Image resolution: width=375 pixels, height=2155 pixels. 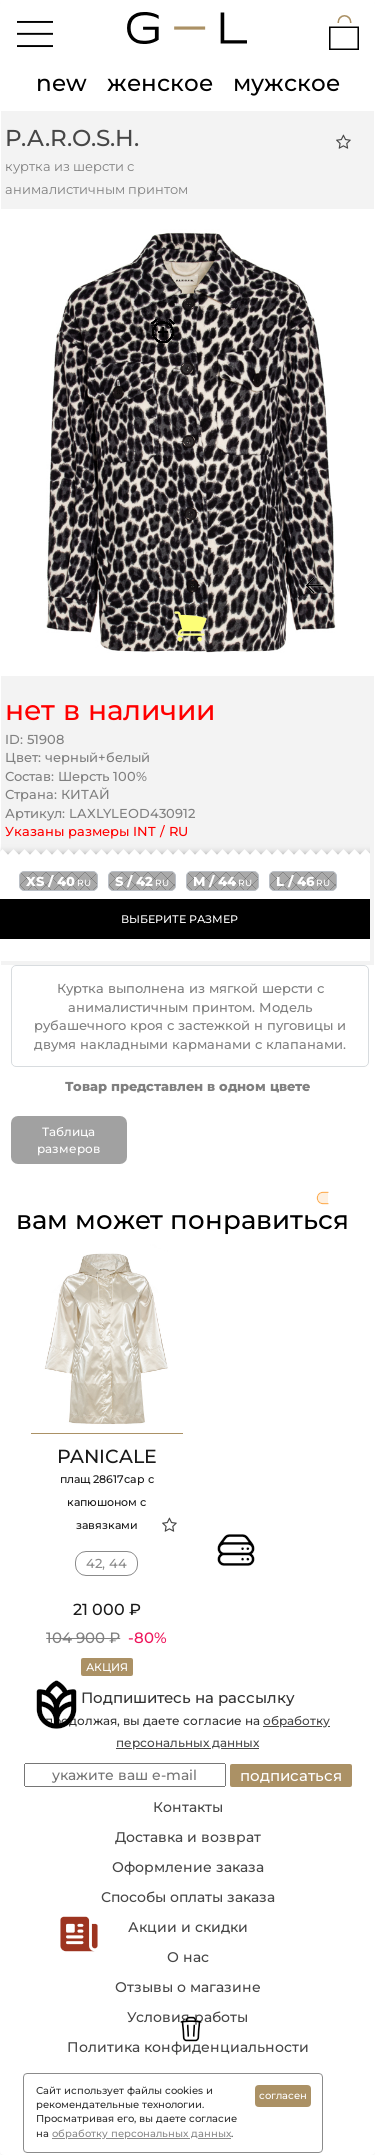 What do you see at coordinates (314, 585) in the screenshot?
I see `go back to the previous screen` at bounding box center [314, 585].